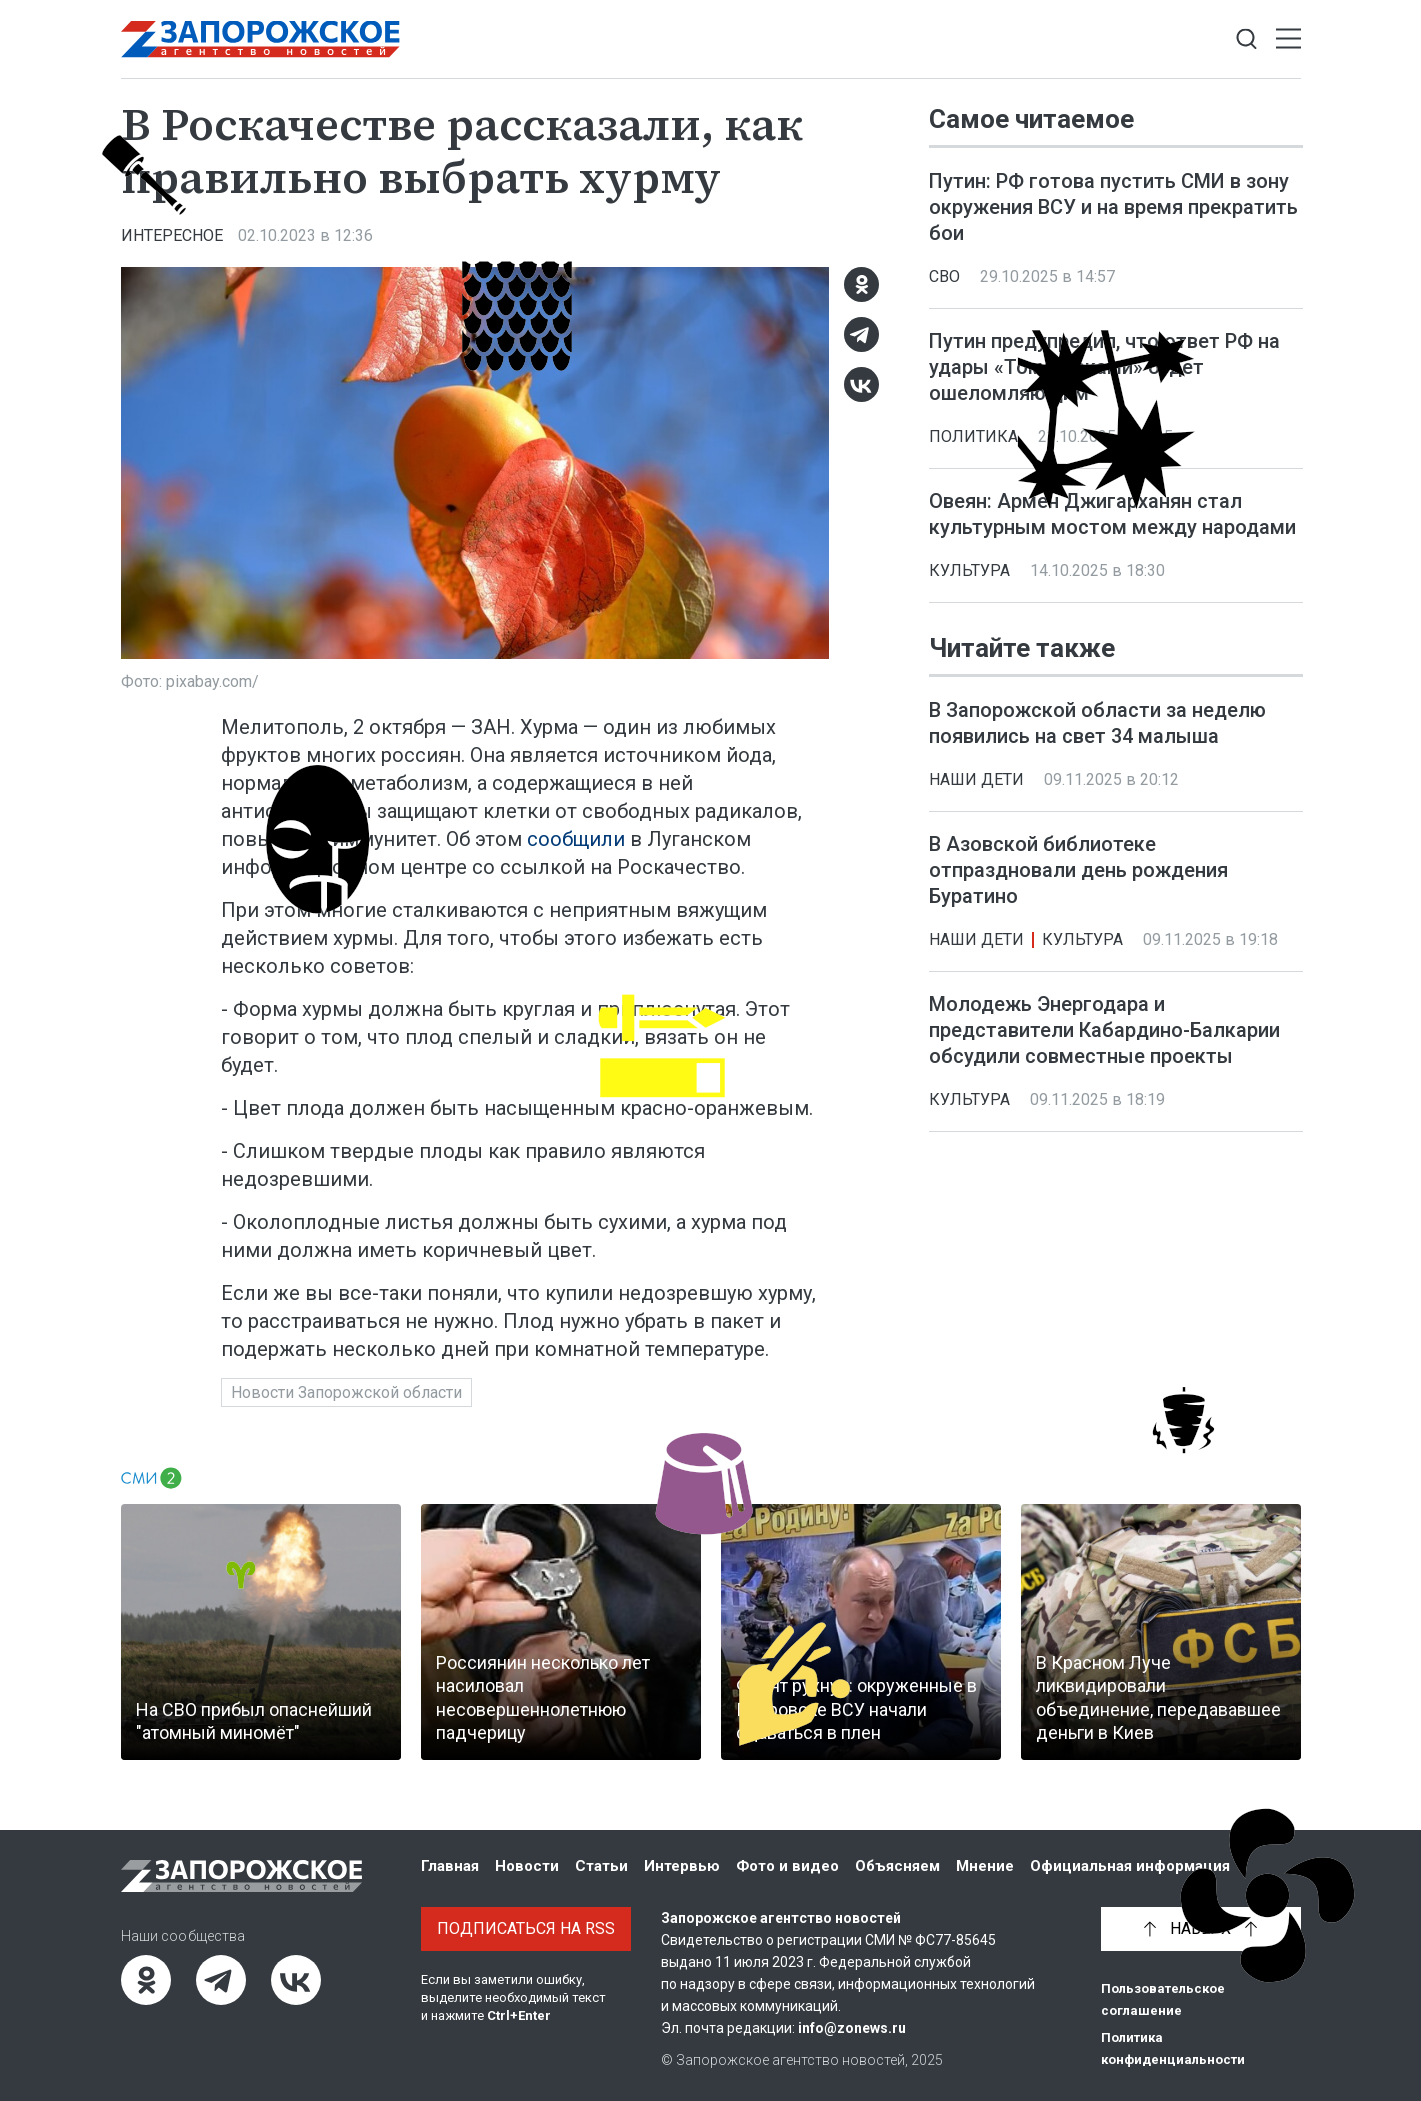 This screenshot has height=2101, width=1421. What do you see at coordinates (1267, 1895) in the screenshot?
I see `indicates activity or live status` at bounding box center [1267, 1895].